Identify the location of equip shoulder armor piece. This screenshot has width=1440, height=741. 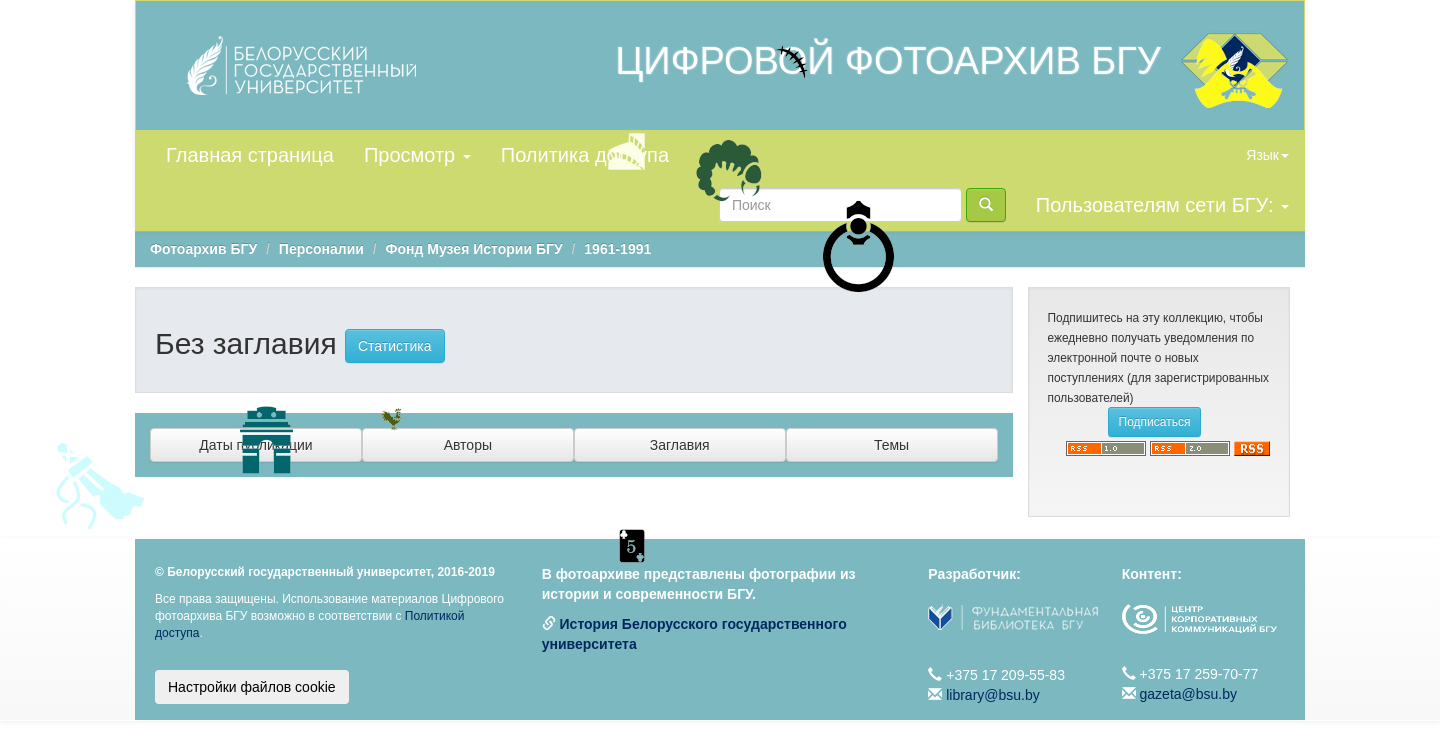
(626, 151).